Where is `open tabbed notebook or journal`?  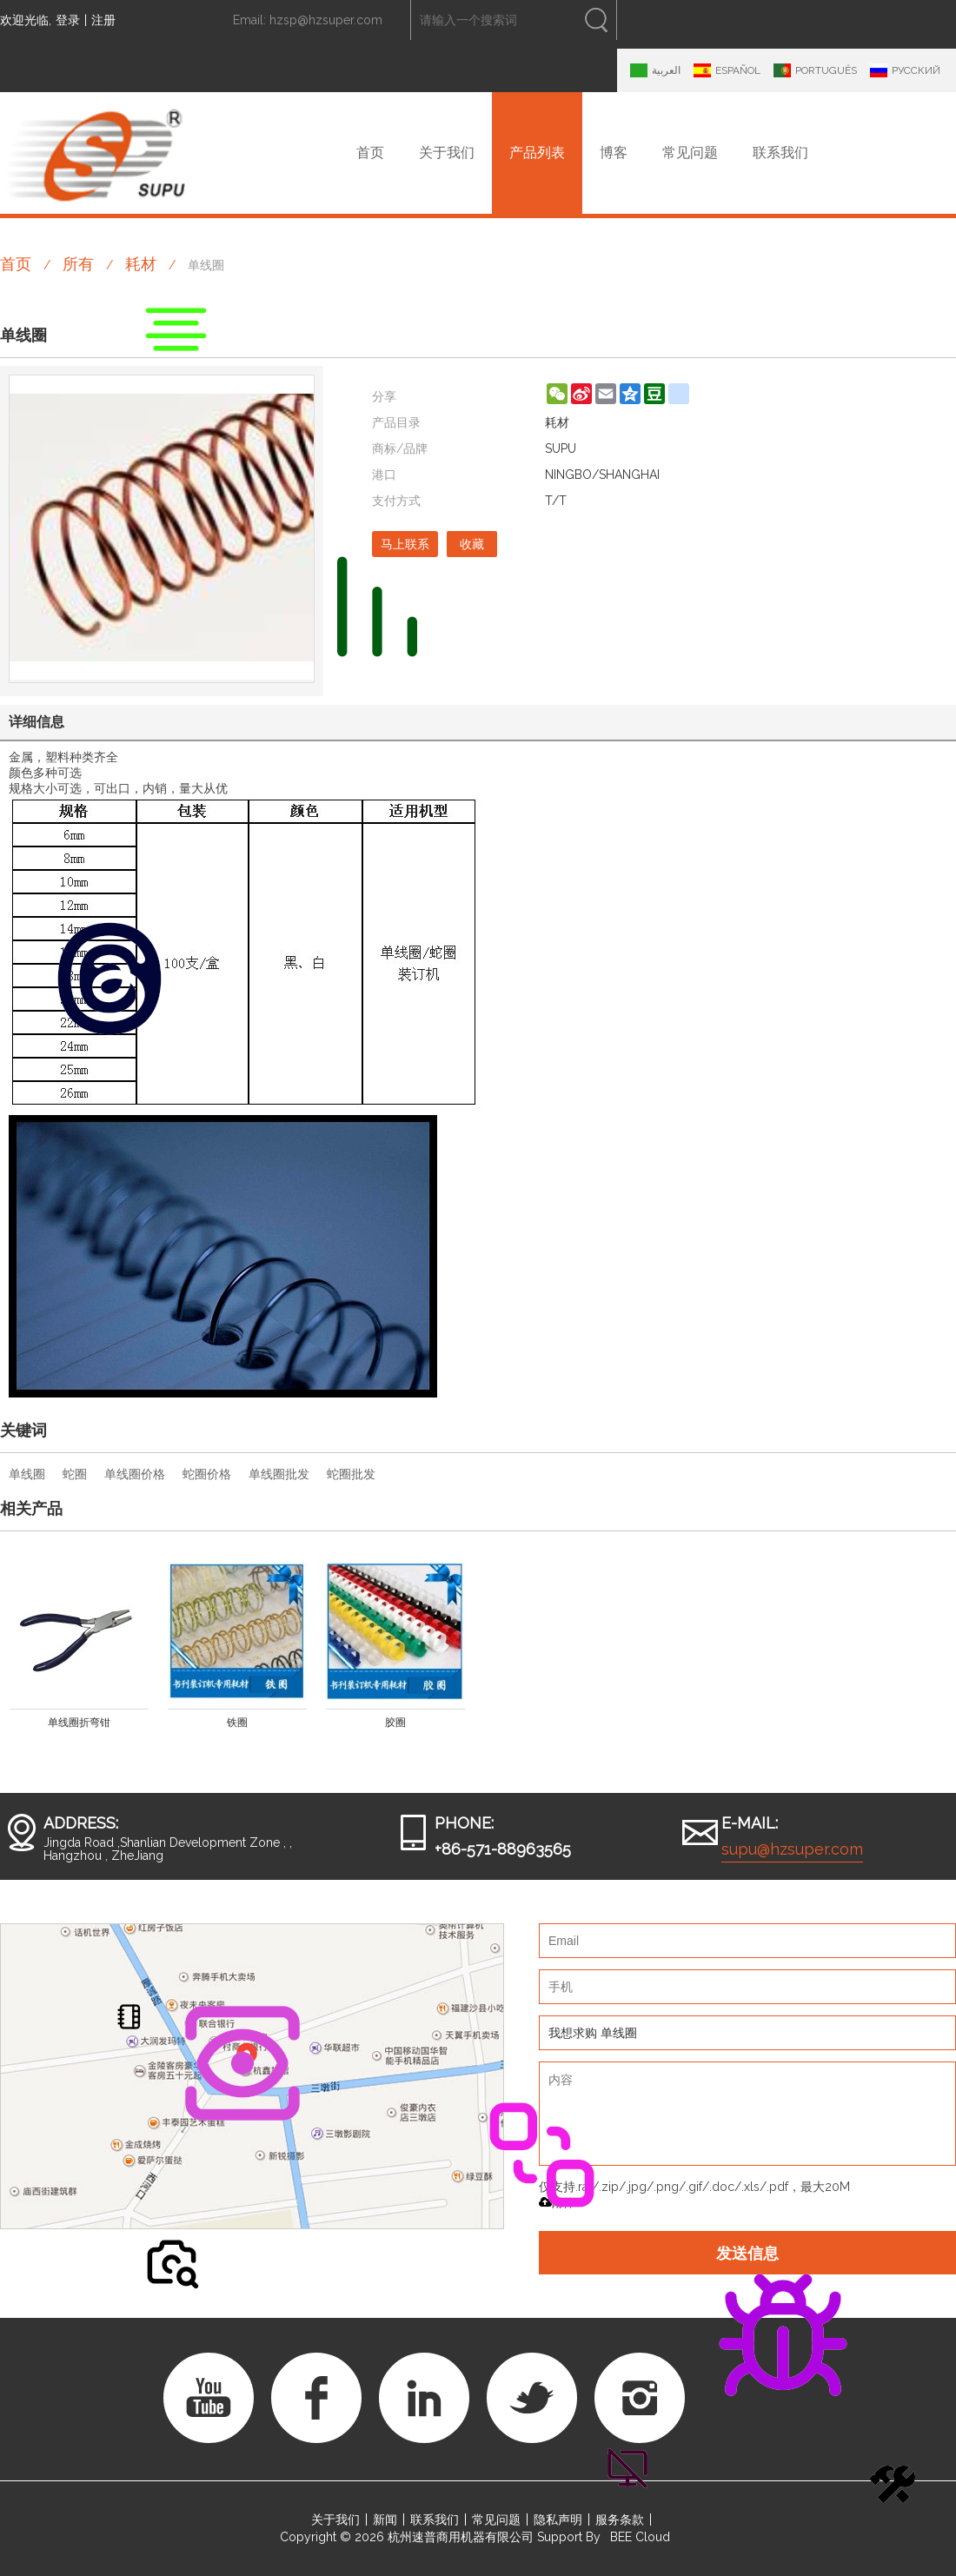
open tabbed notebook or journal is located at coordinates (129, 2016).